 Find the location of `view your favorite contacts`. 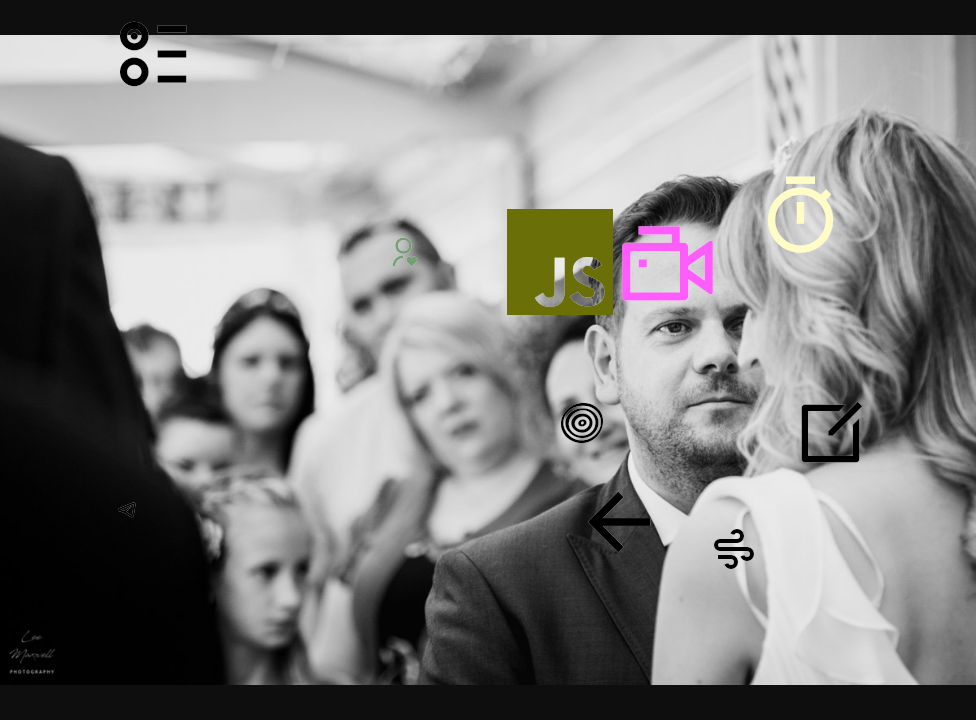

view your favorite contacts is located at coordinates (403, 252).